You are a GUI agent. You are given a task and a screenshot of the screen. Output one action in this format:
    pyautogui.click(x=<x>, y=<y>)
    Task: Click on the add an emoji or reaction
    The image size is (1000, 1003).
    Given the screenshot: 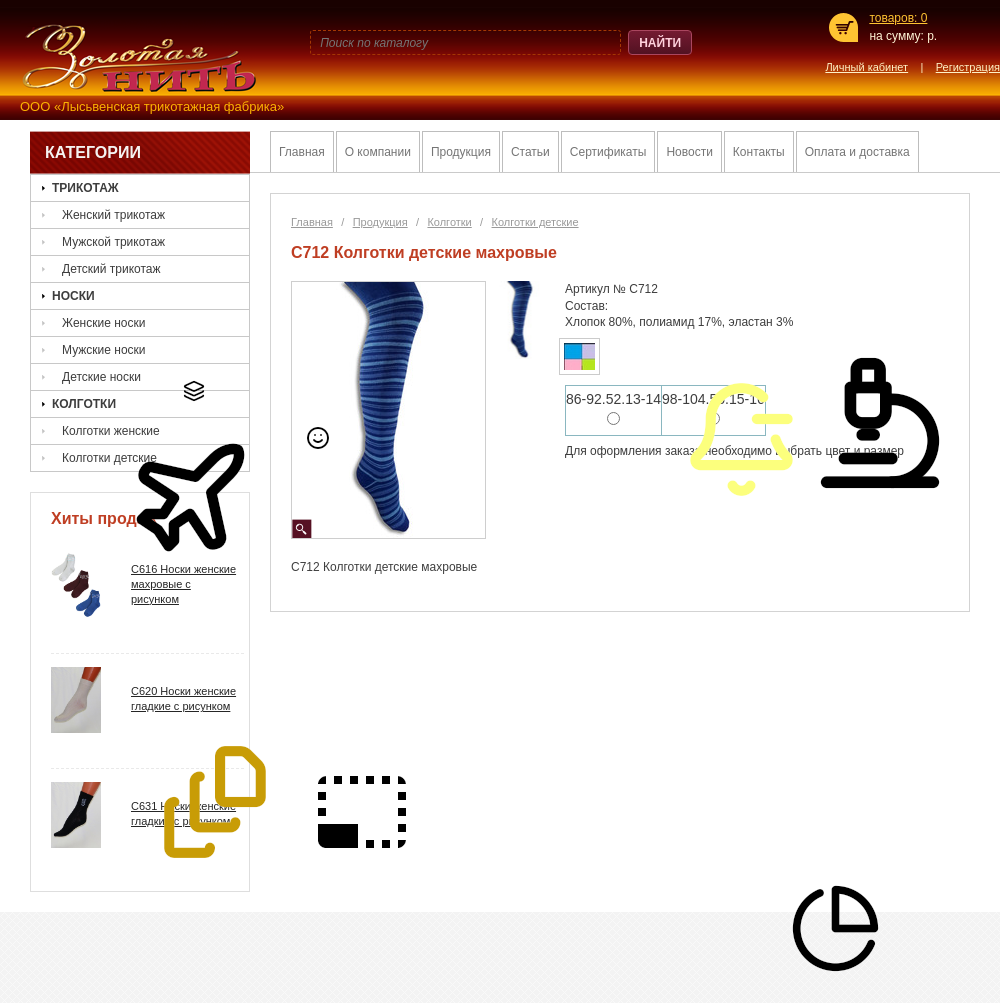 What is the action you would take?
    pyautogui.click(x=318, y=438)
    